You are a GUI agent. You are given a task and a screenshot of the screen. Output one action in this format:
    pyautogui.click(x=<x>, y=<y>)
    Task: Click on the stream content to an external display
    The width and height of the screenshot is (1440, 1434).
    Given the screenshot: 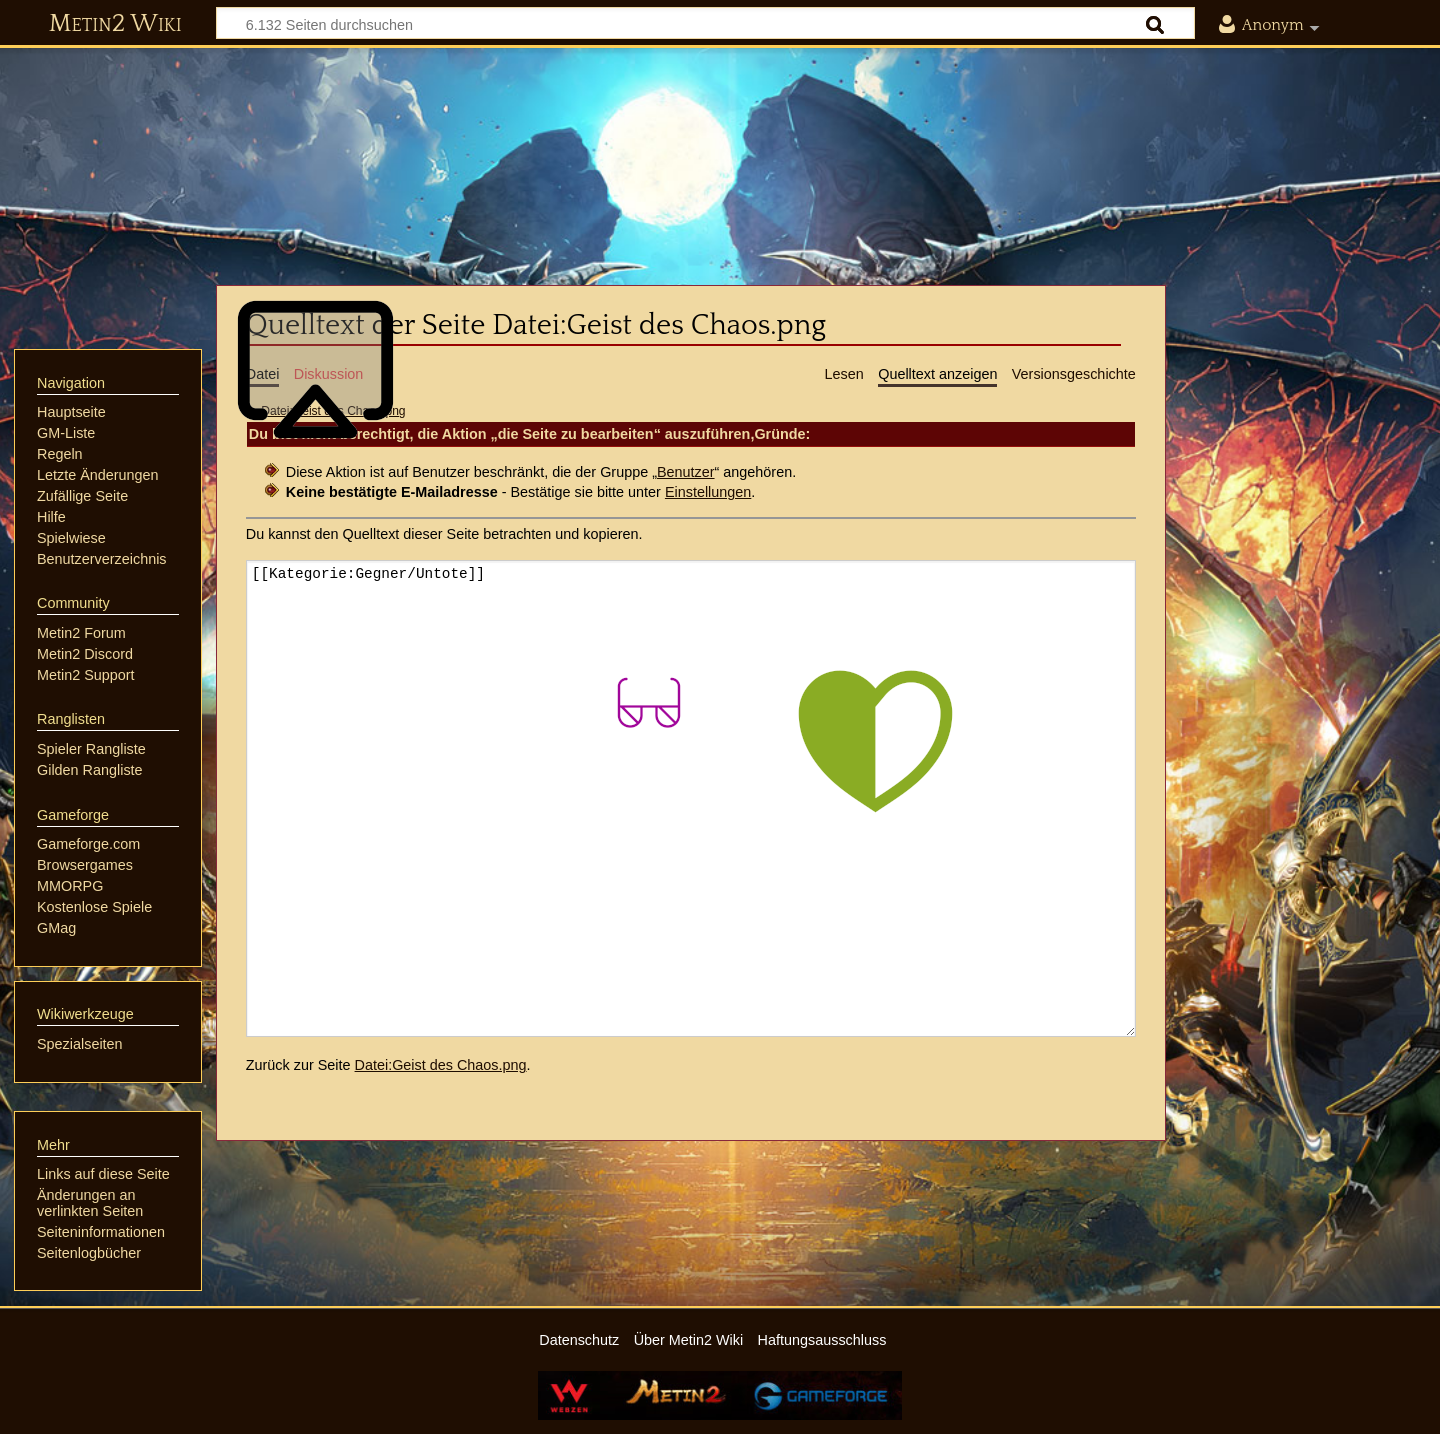 What is the action you would take?
    pyautogui.click(x=315, y=366)
    